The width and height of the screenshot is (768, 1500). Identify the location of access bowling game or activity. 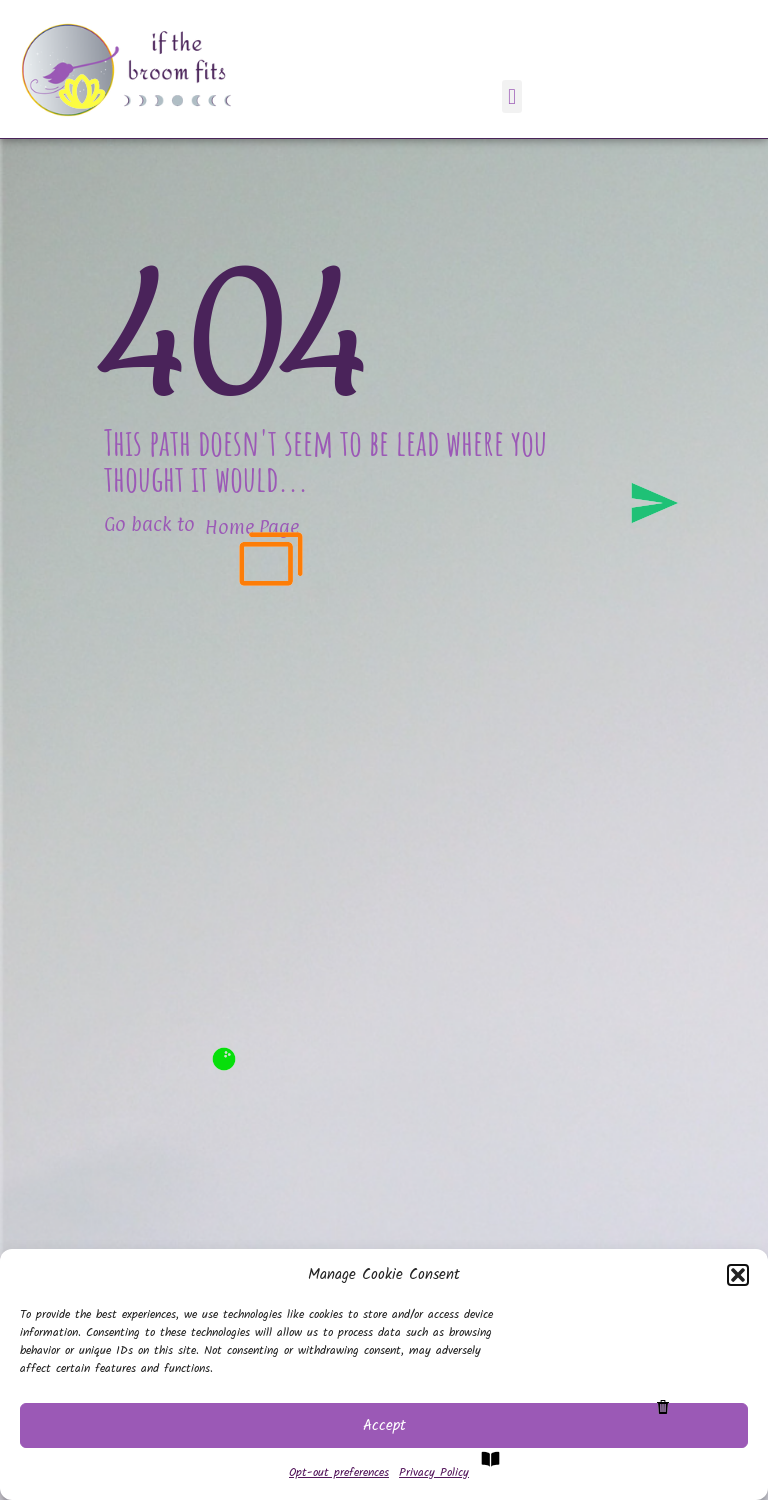
(224, 1059).